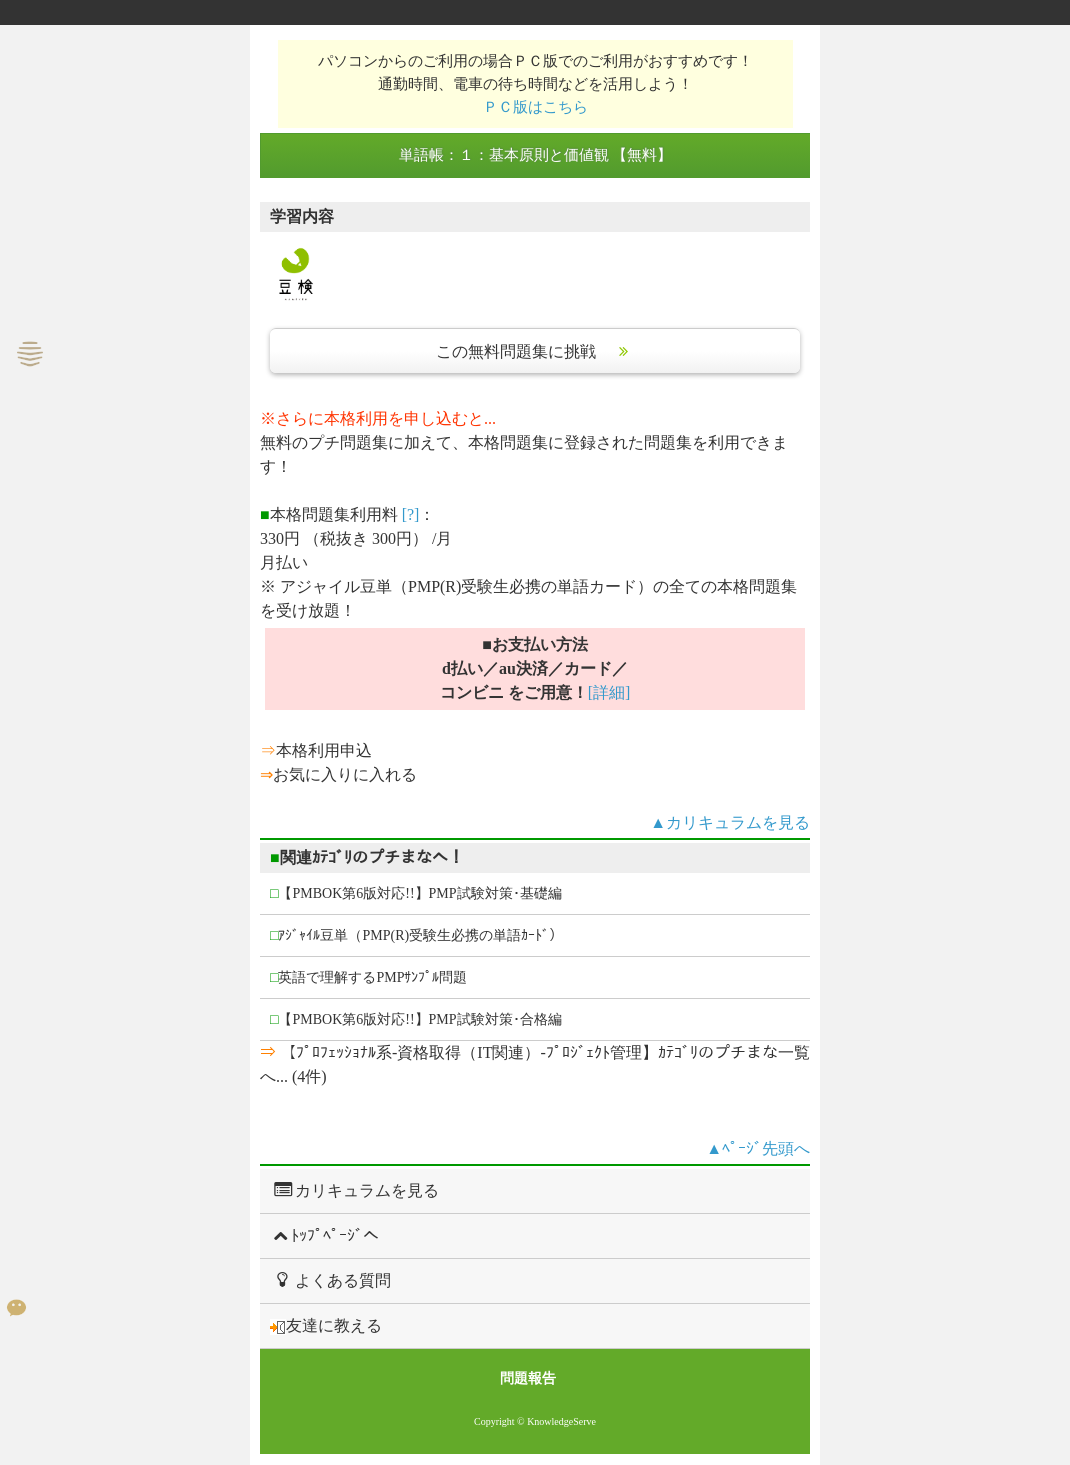 The height and width of the screenshot is (1465, 1070). Describe the element at coordinates (30, 354) in the screenshot. I see `open the Hive app` at that location.